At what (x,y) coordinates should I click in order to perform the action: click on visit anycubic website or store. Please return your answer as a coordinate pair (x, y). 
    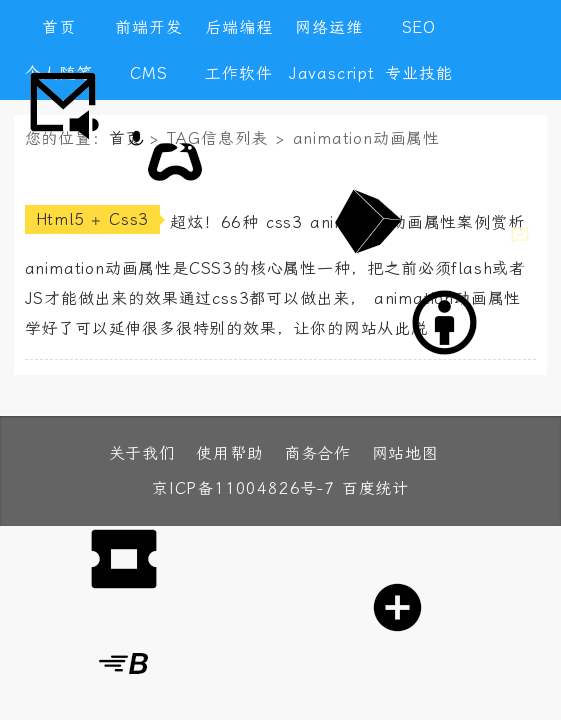
    Looking at the image, I should click on (368, 221).